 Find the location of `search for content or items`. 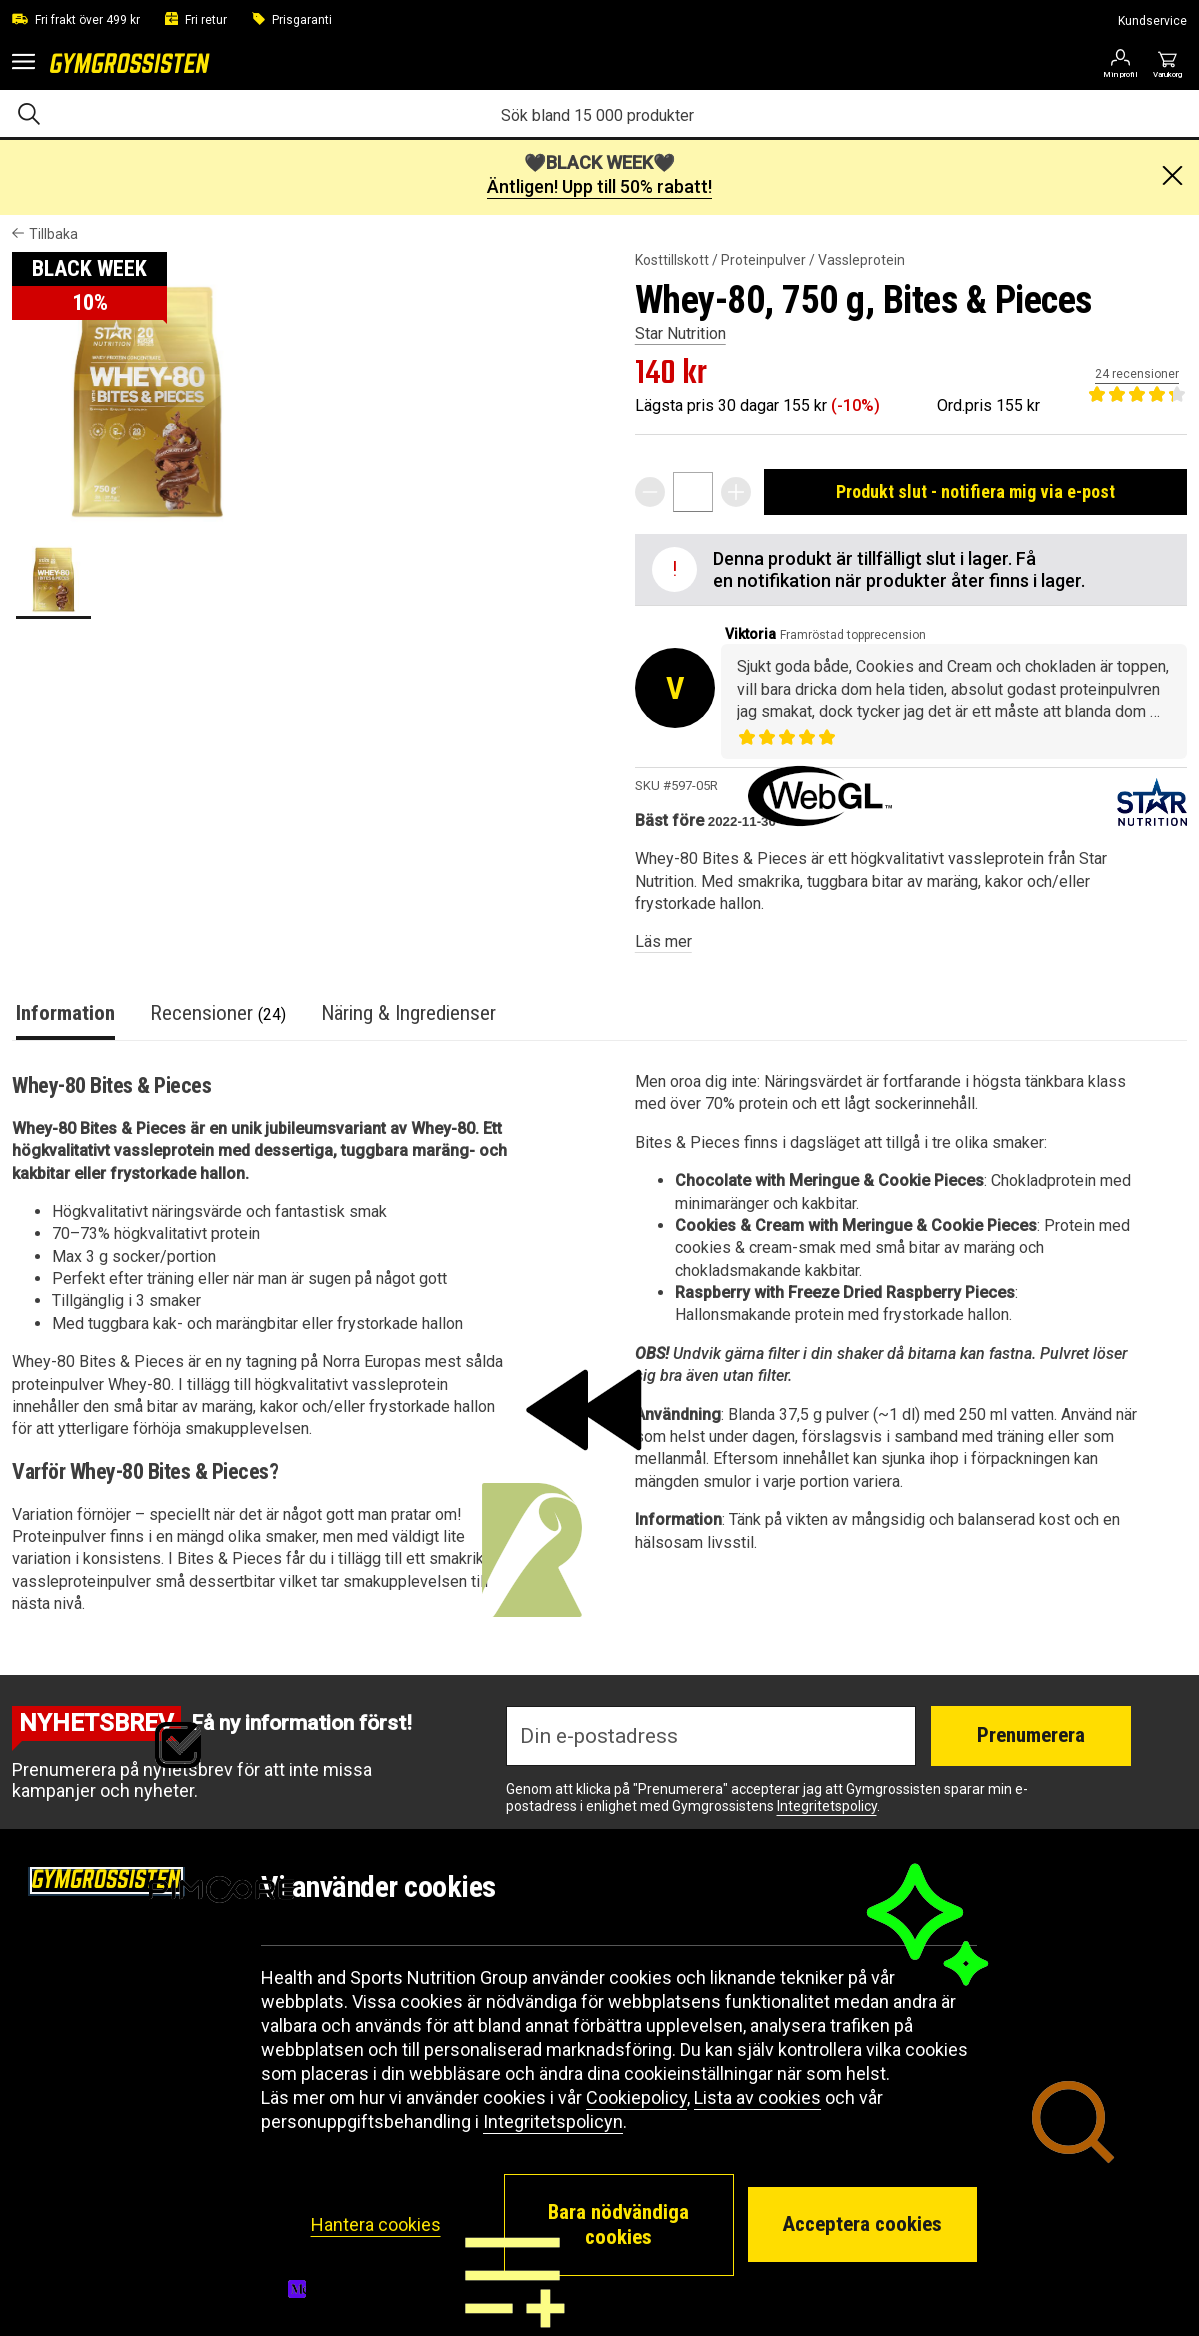

search for content or items is located at coordinates (1072, 2121).